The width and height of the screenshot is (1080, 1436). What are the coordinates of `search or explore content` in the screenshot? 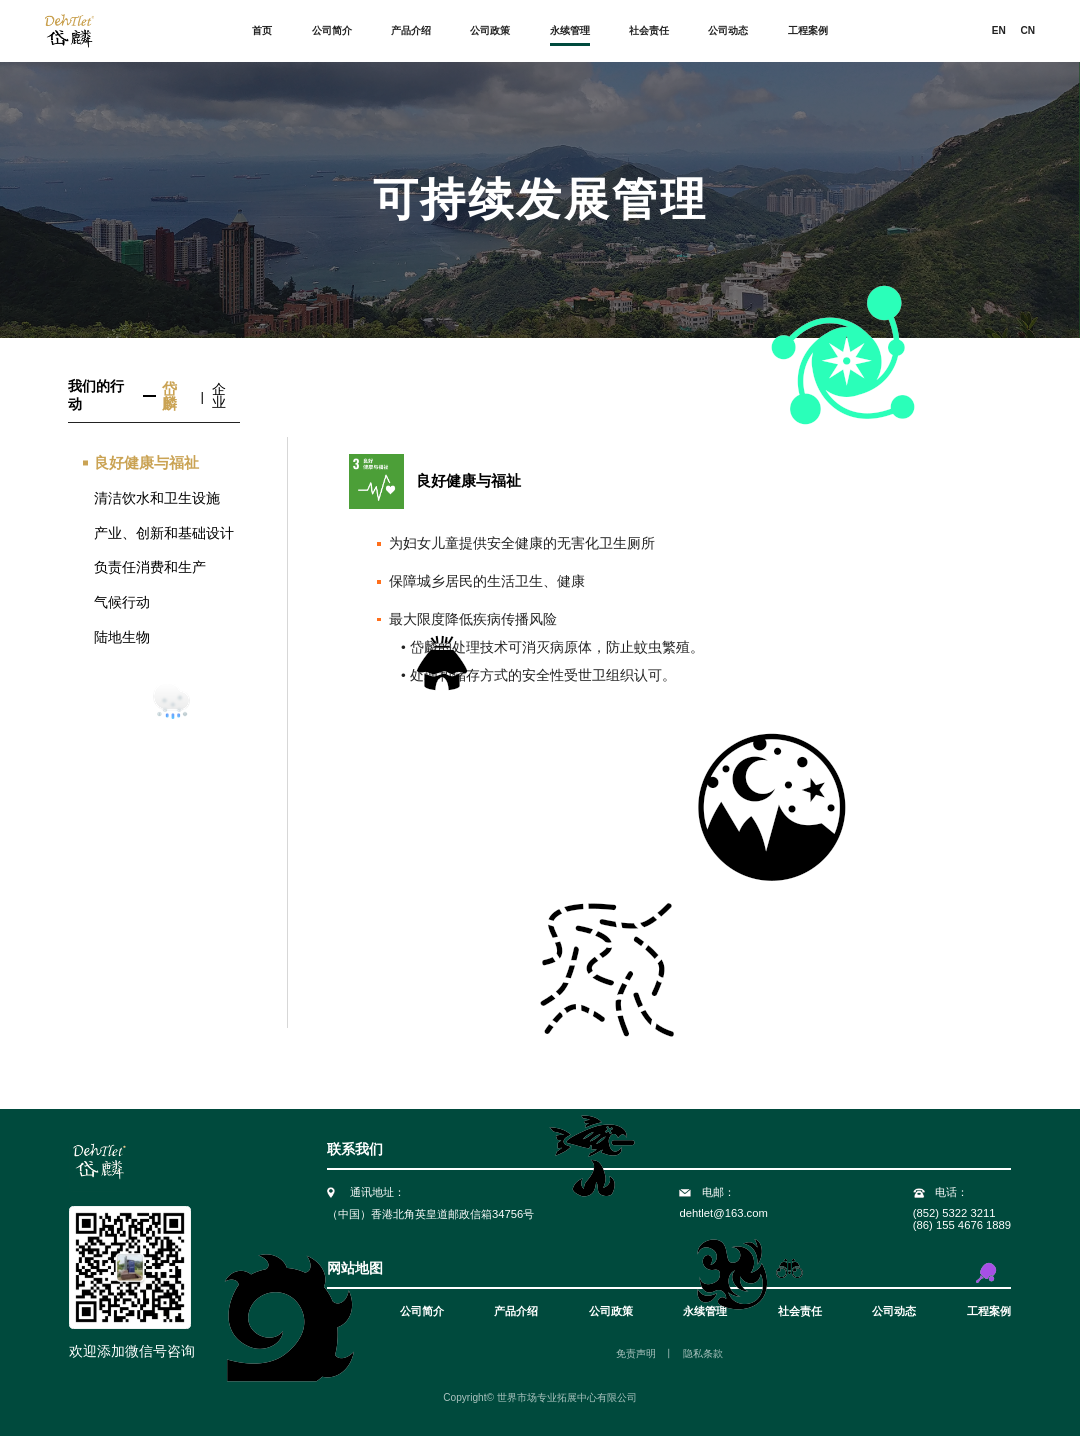 It's located at (789, 1268).